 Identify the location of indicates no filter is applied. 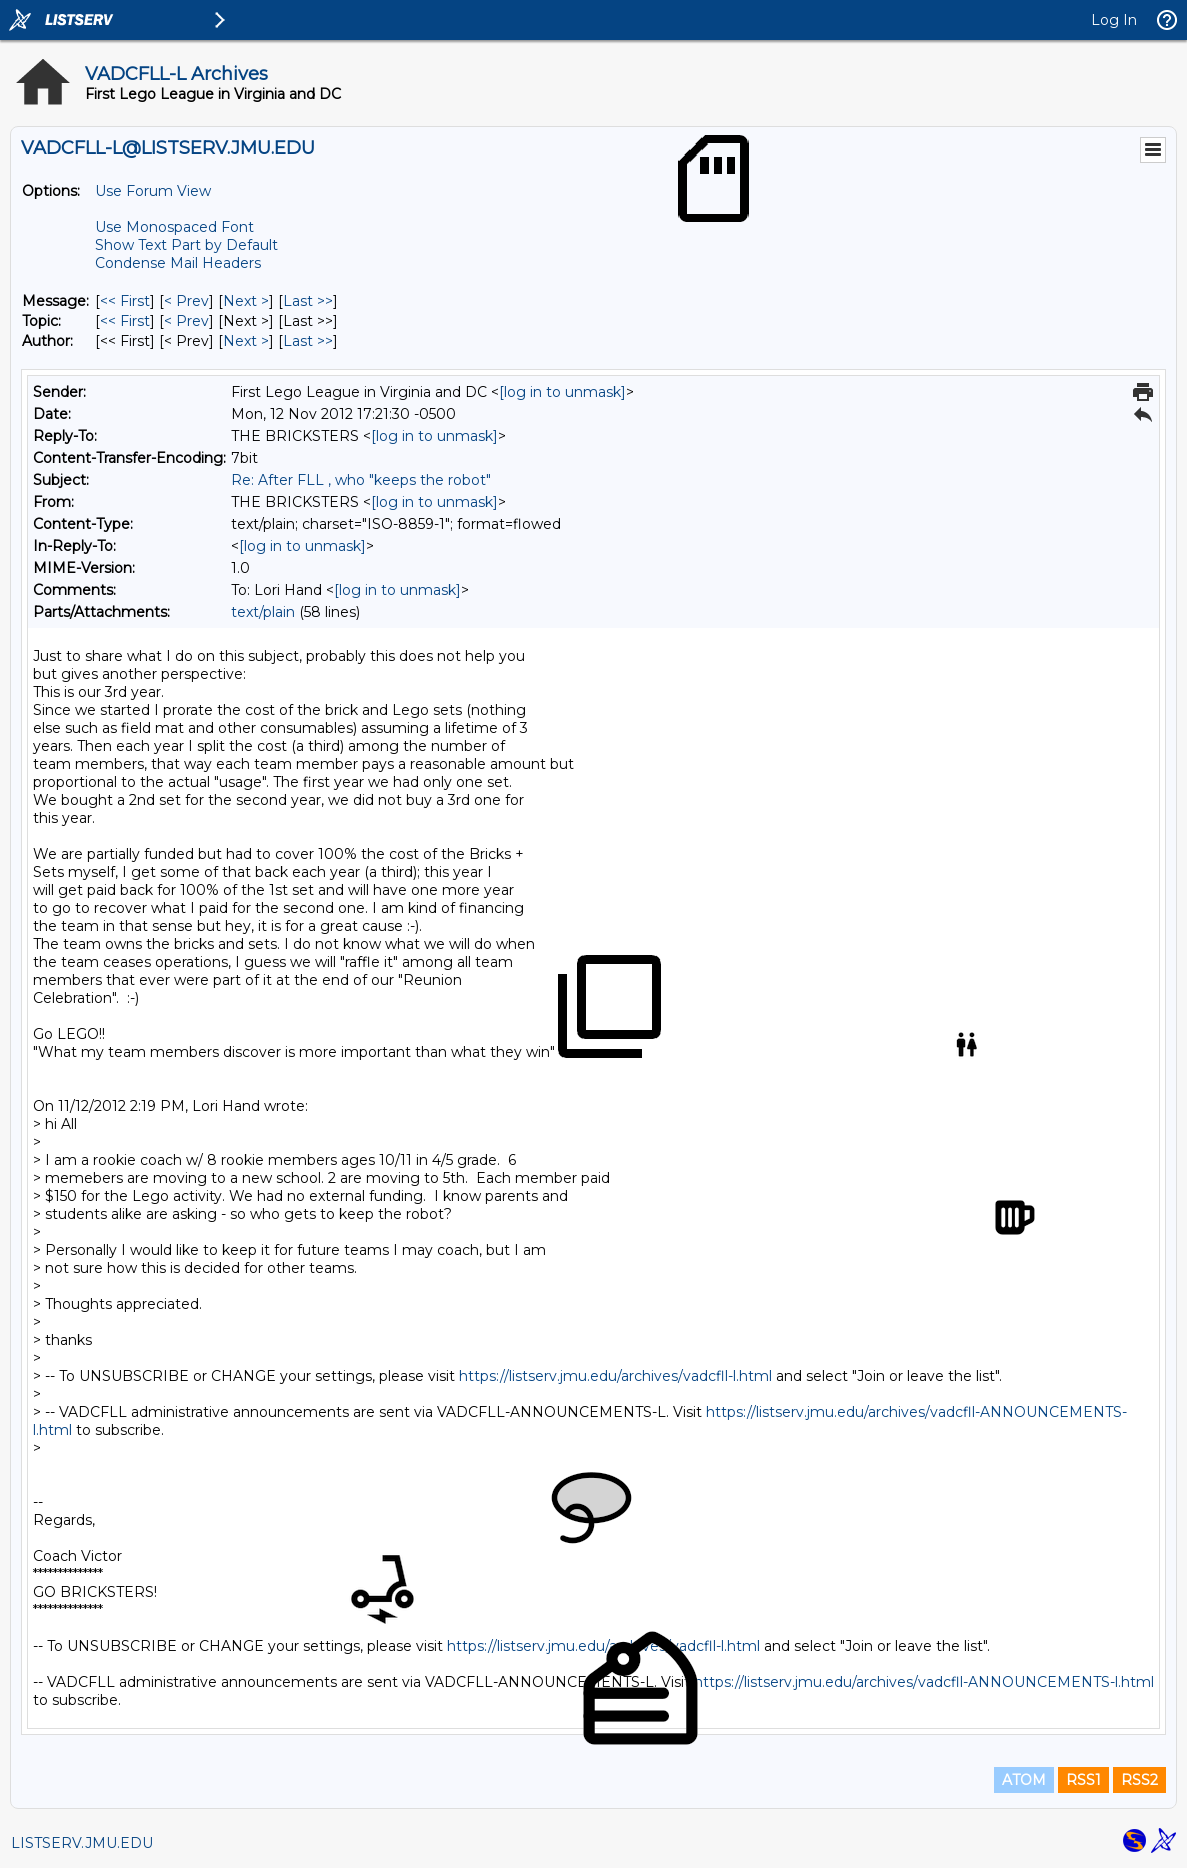
(609, 1006).